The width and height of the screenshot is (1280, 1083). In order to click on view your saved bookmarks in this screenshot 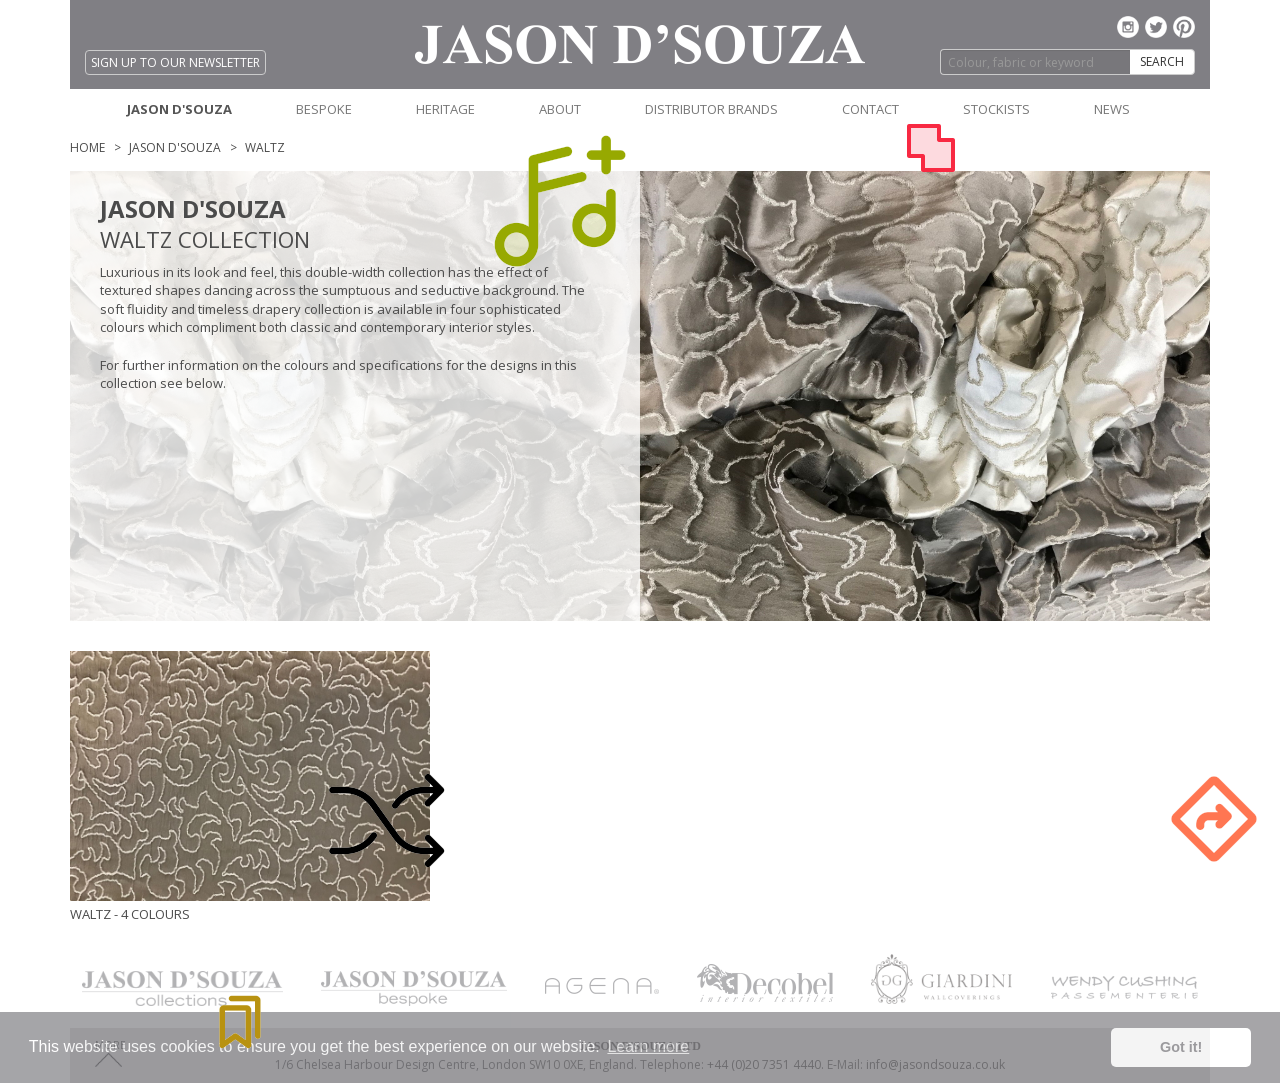, I will do `click(240, 1022)`.